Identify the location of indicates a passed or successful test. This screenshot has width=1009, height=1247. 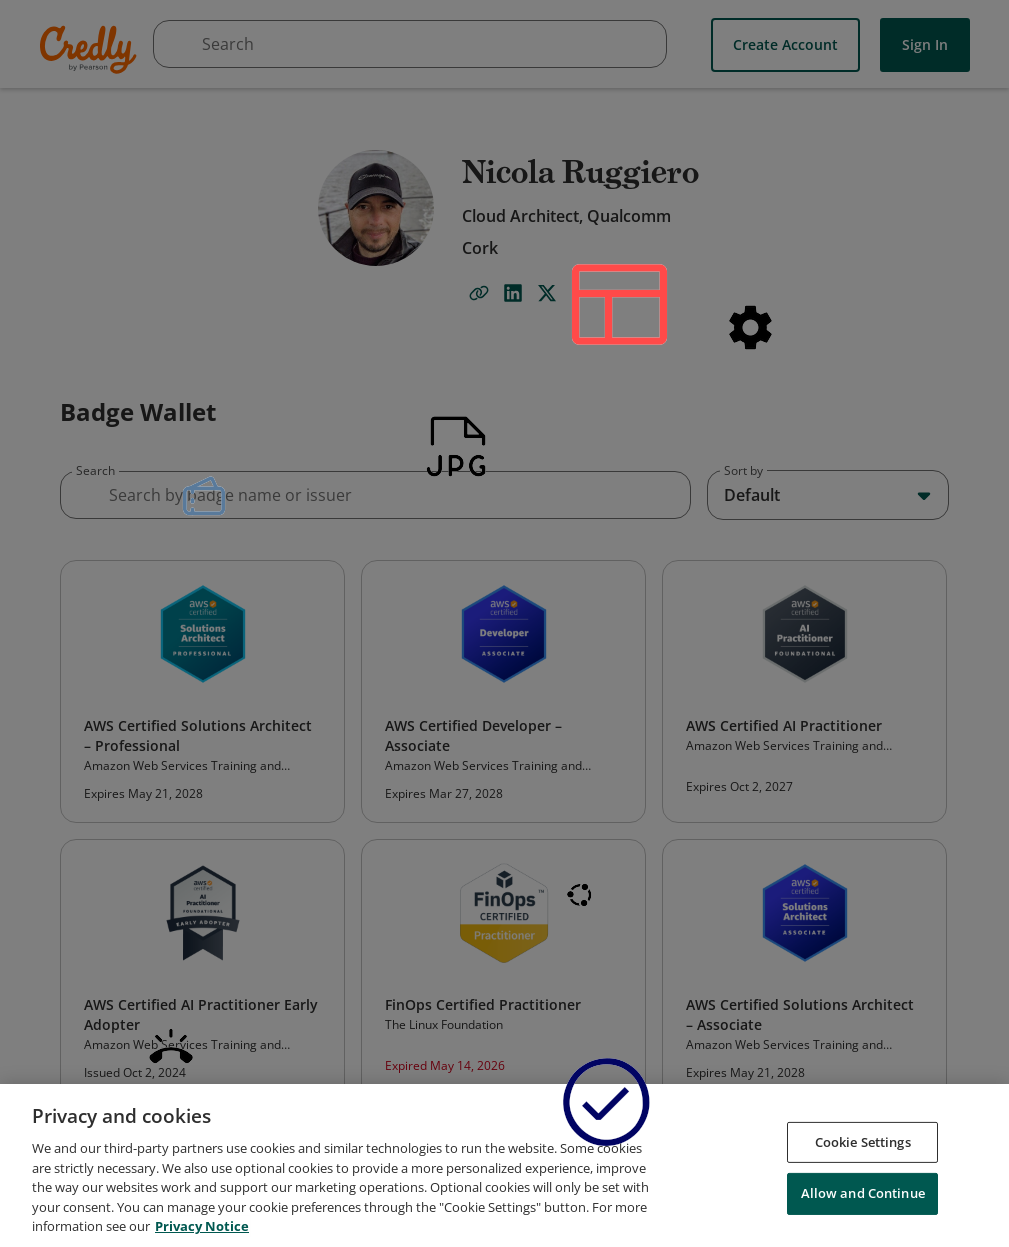
(607, 1102).